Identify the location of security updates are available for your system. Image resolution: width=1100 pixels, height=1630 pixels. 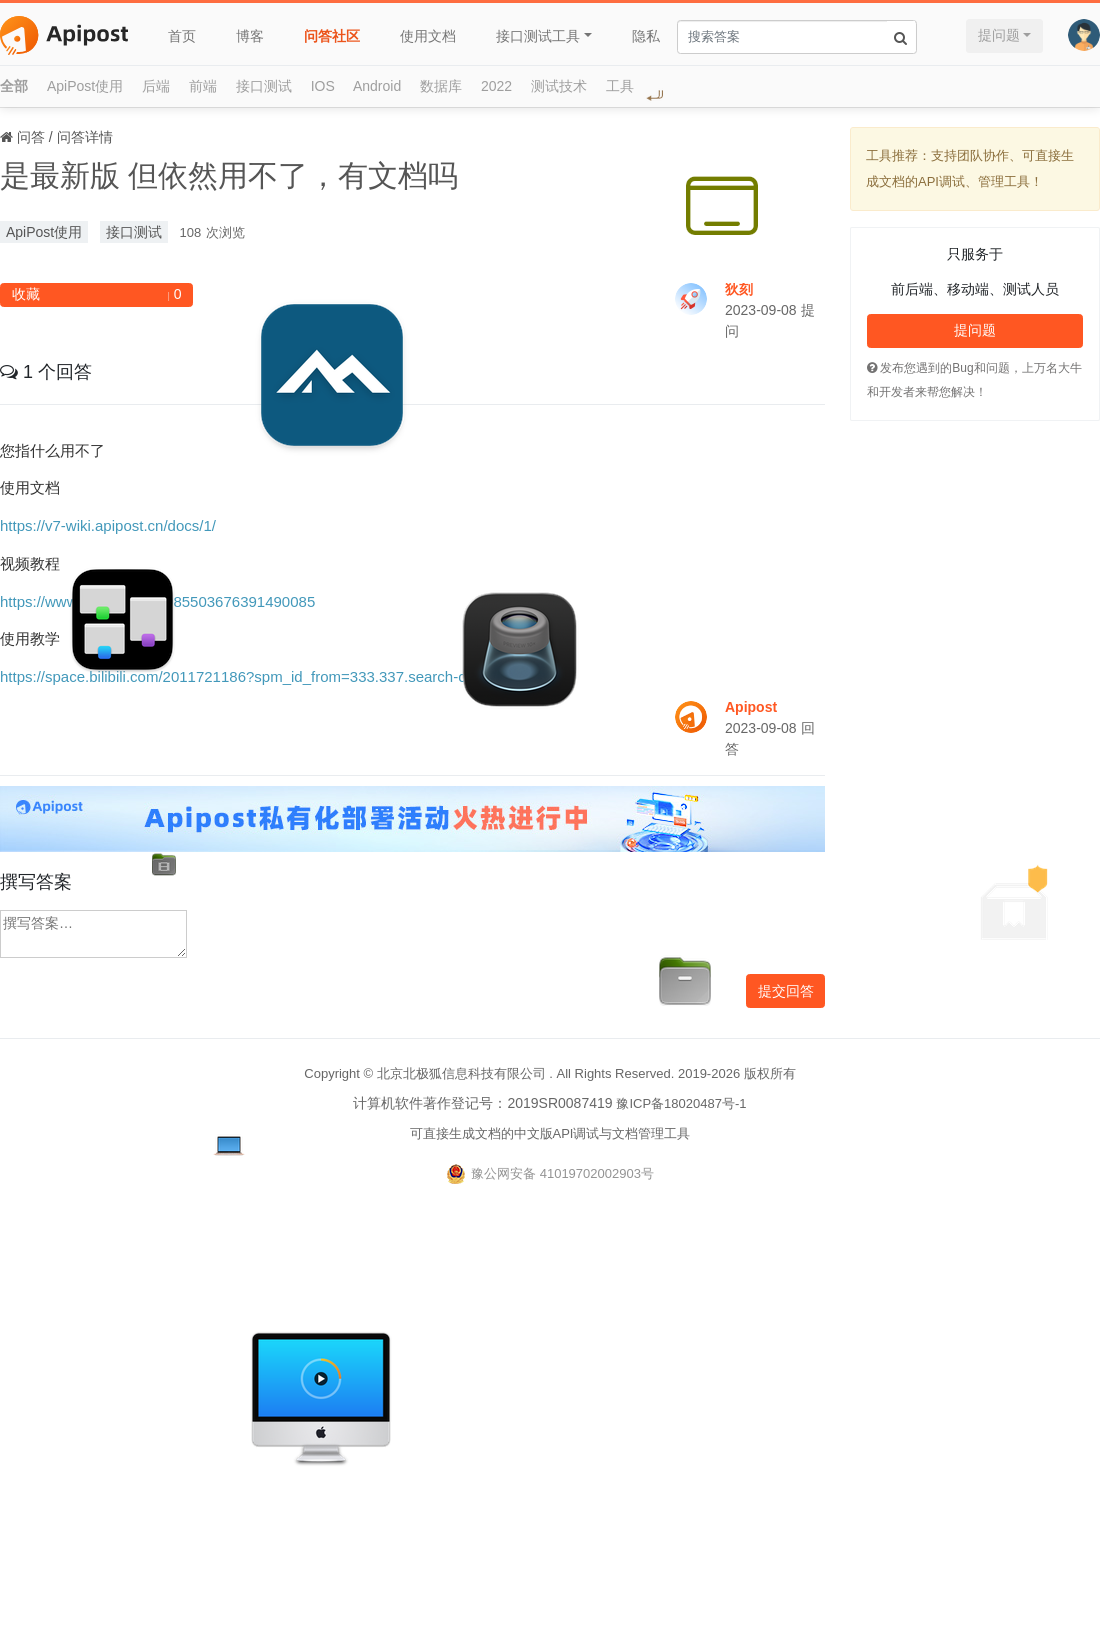
(1014, 902).